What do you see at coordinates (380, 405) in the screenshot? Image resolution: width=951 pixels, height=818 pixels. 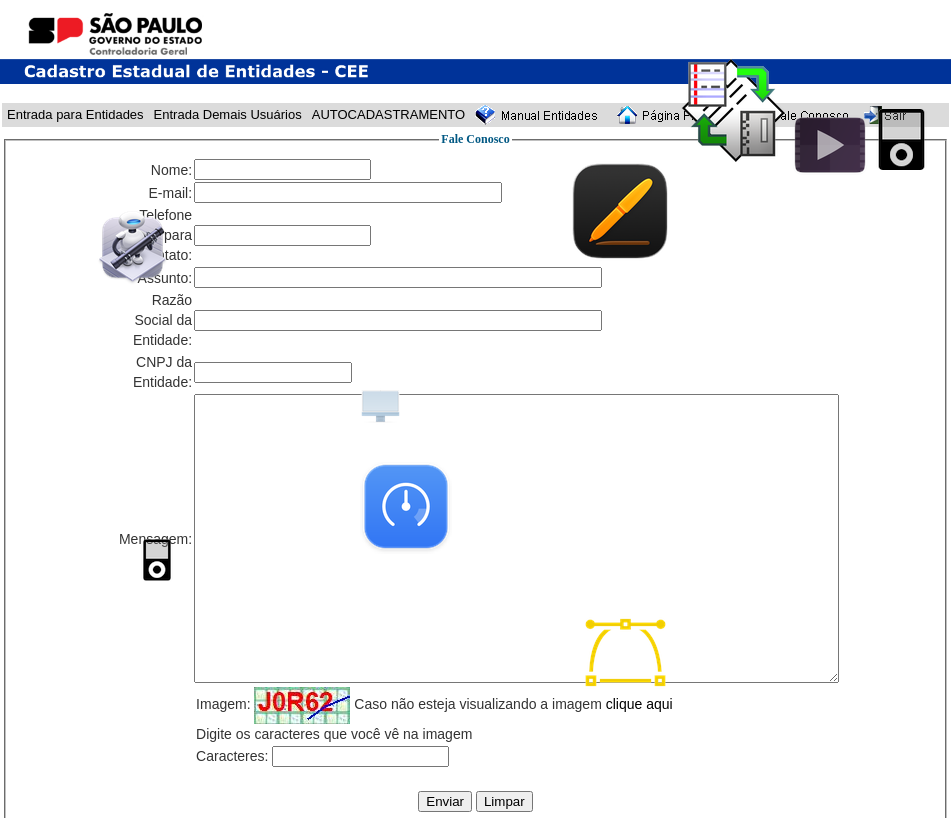 I see `represents this mac in system preferences or finder` at bounding box center [380, 405].